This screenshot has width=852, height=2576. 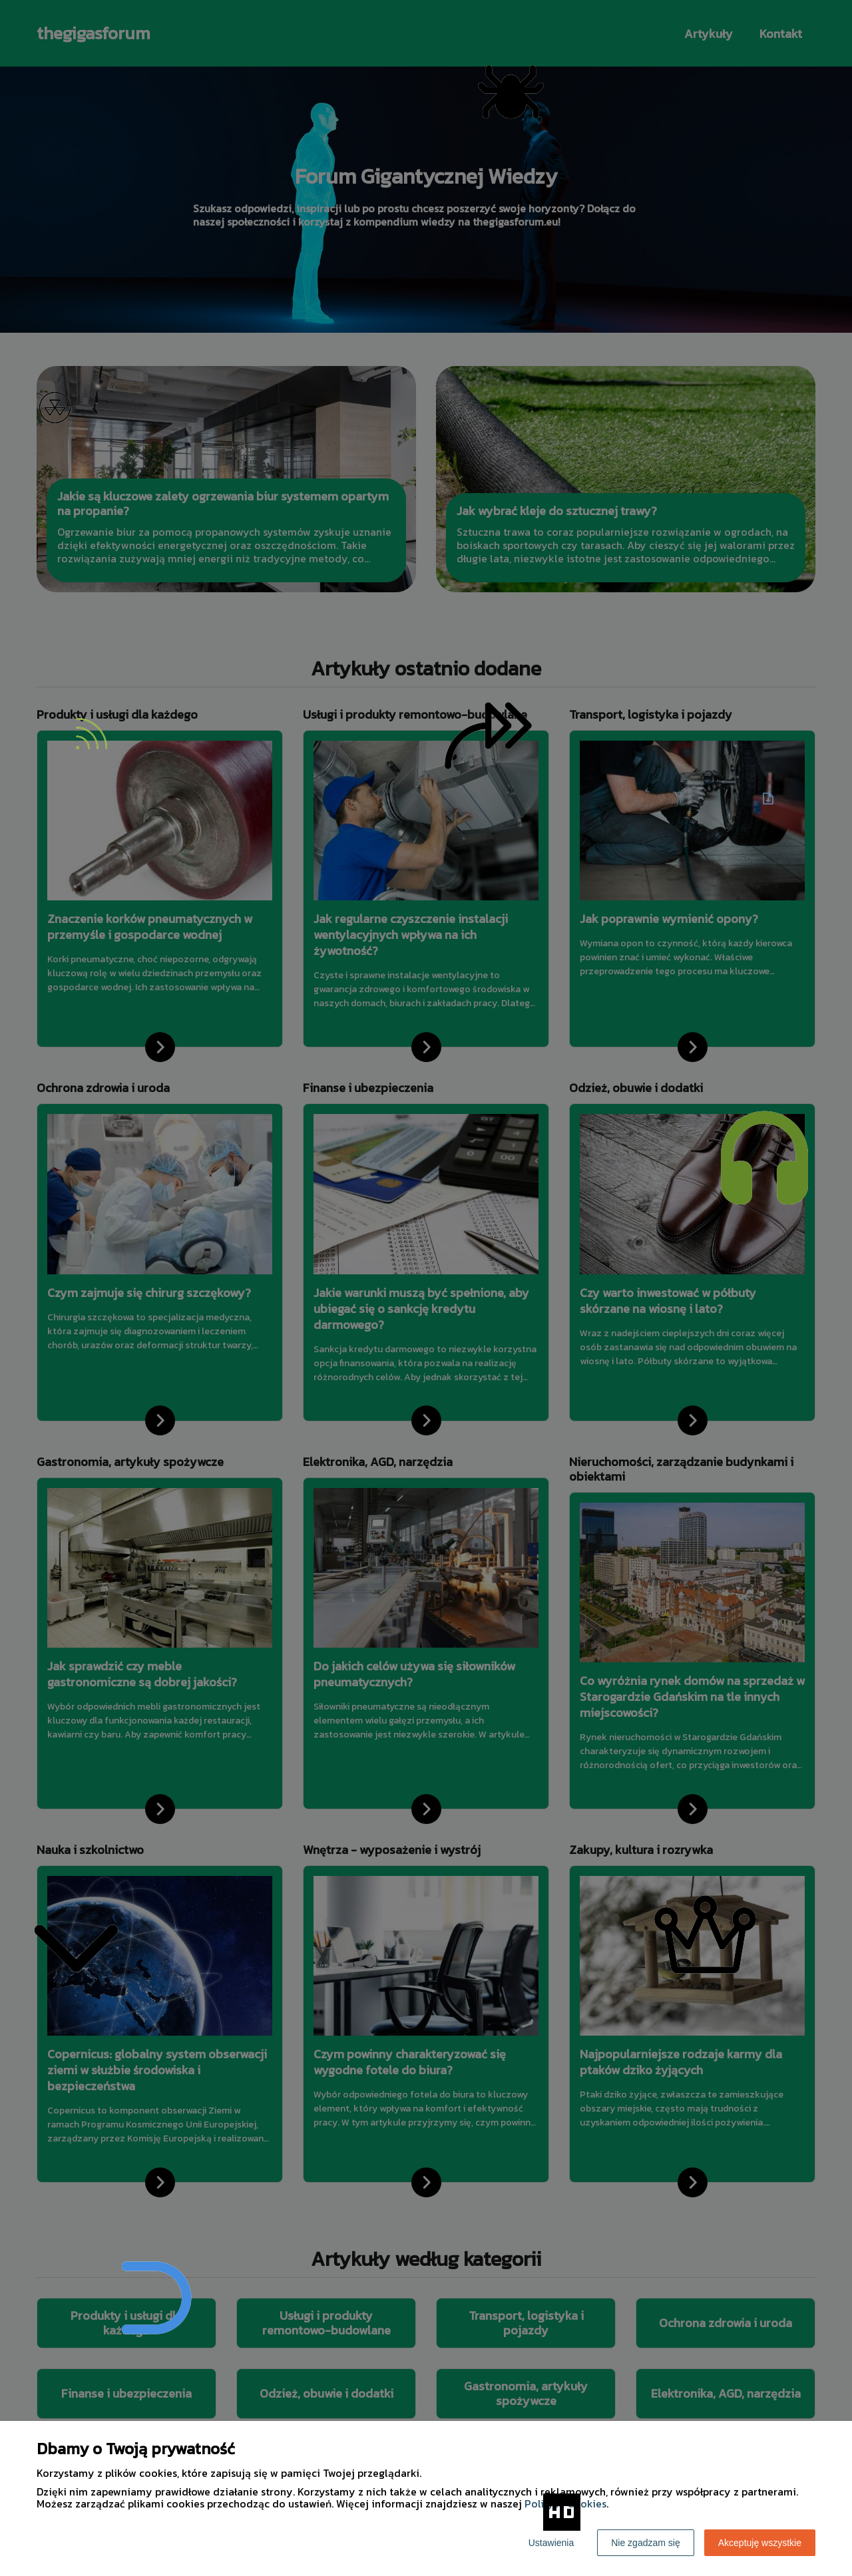 I want to click on indicates a proper superset relationship in mathematical notation, so click(x=152, y=2298).